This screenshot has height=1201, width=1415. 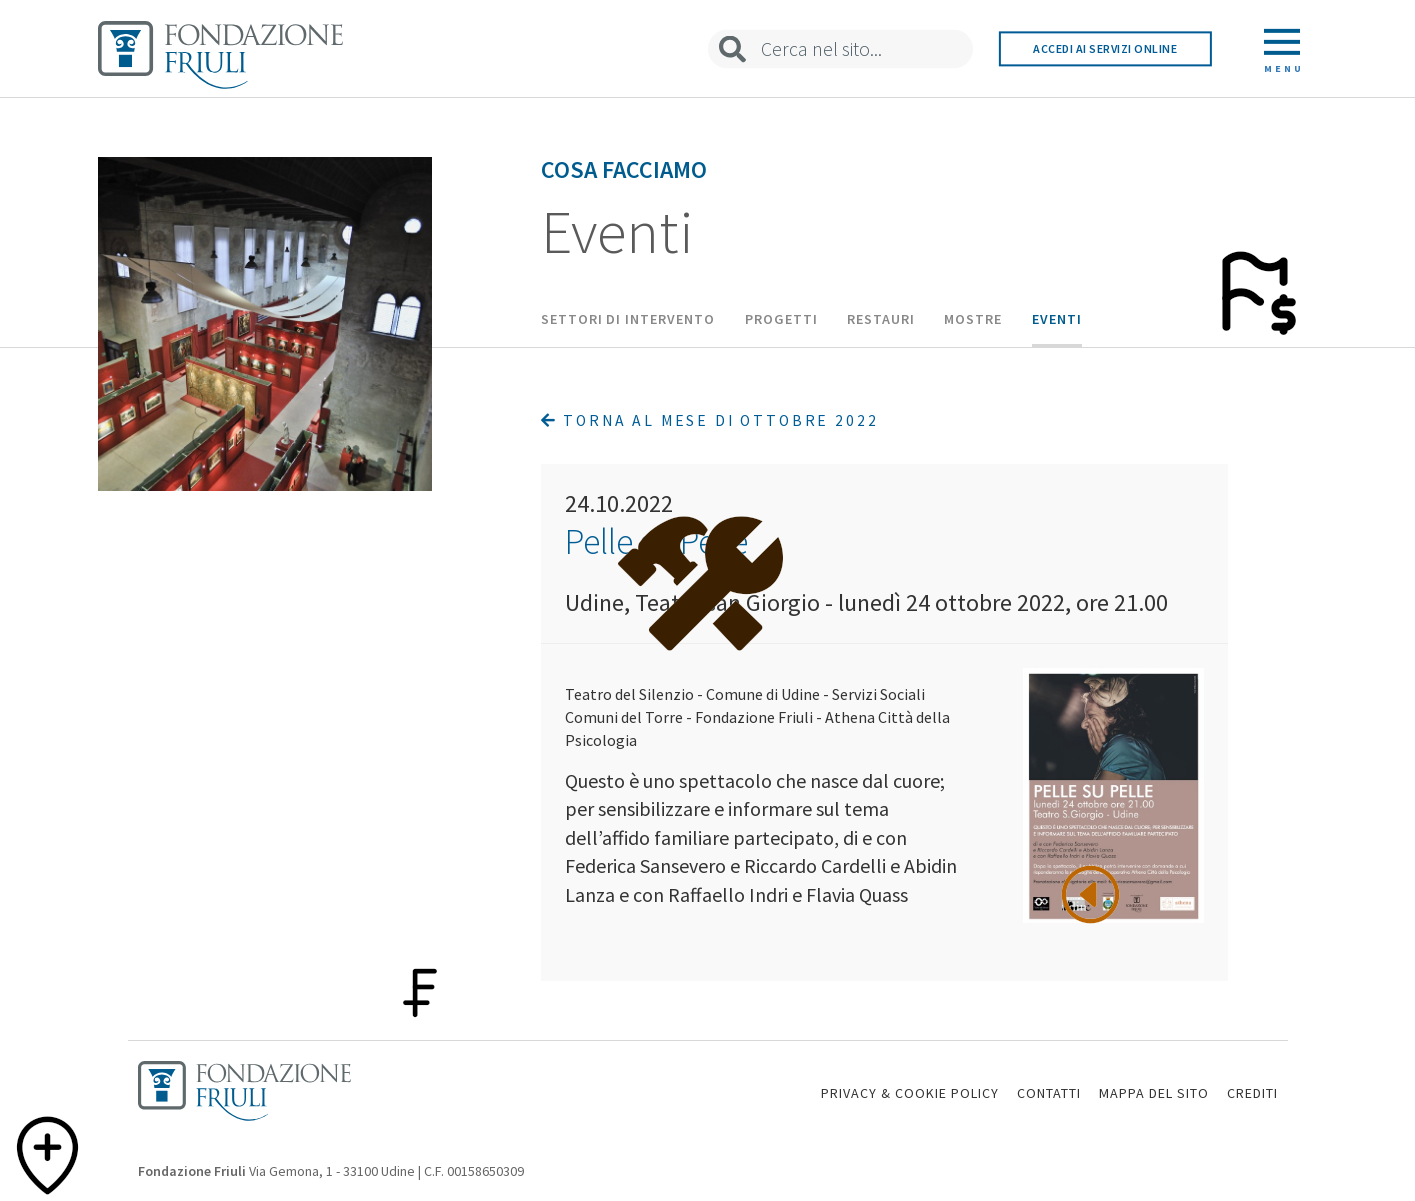 What do you see at coordinates (1255, 290) in the screenshot?
I see `flag a financial transaction or payment` at bounding box center [1255, 290].